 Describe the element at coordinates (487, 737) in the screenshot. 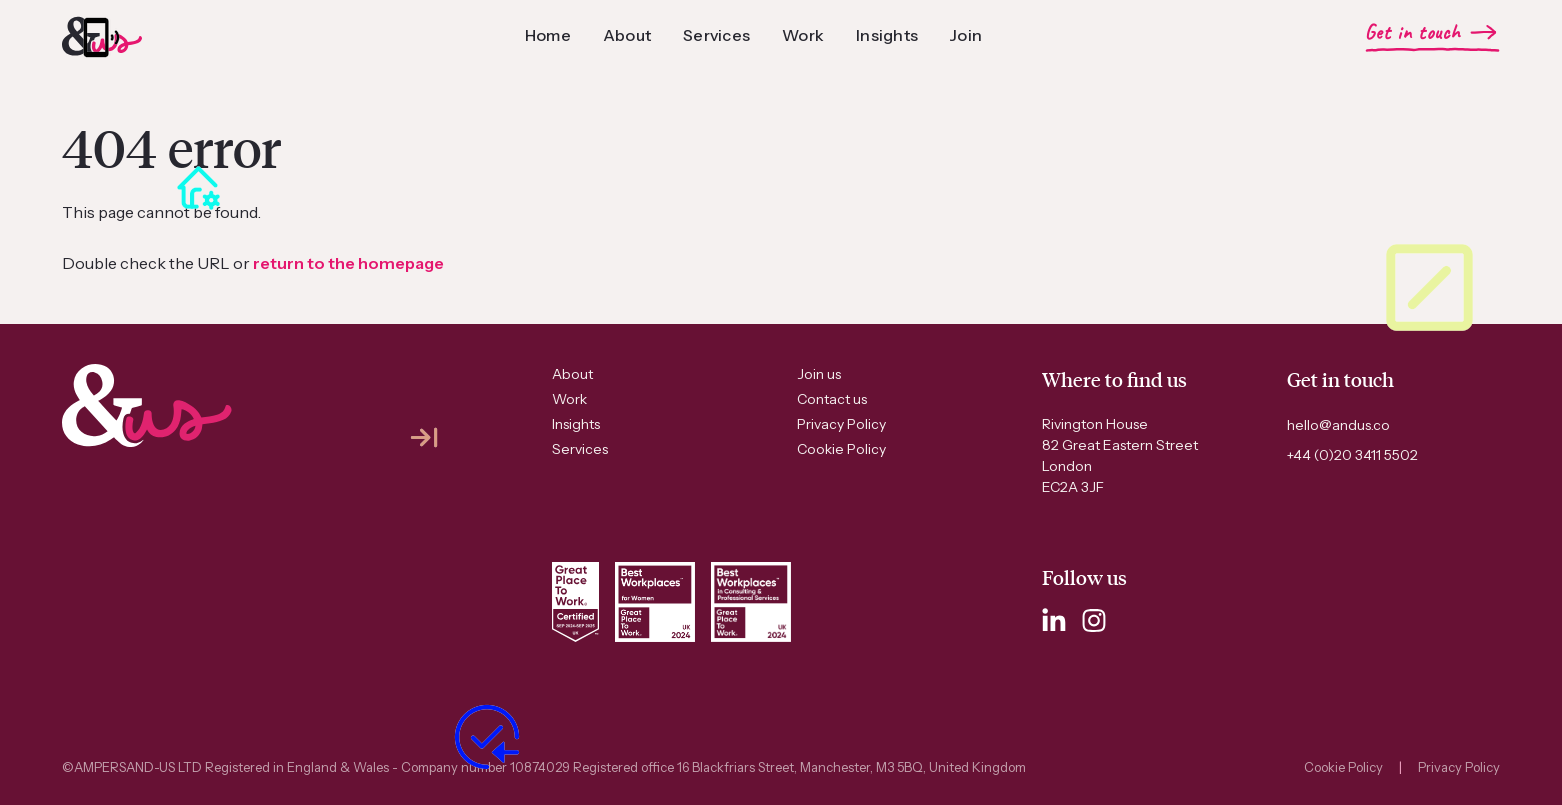

I see `indicates a tracked issue has been closed and completed` at that location.